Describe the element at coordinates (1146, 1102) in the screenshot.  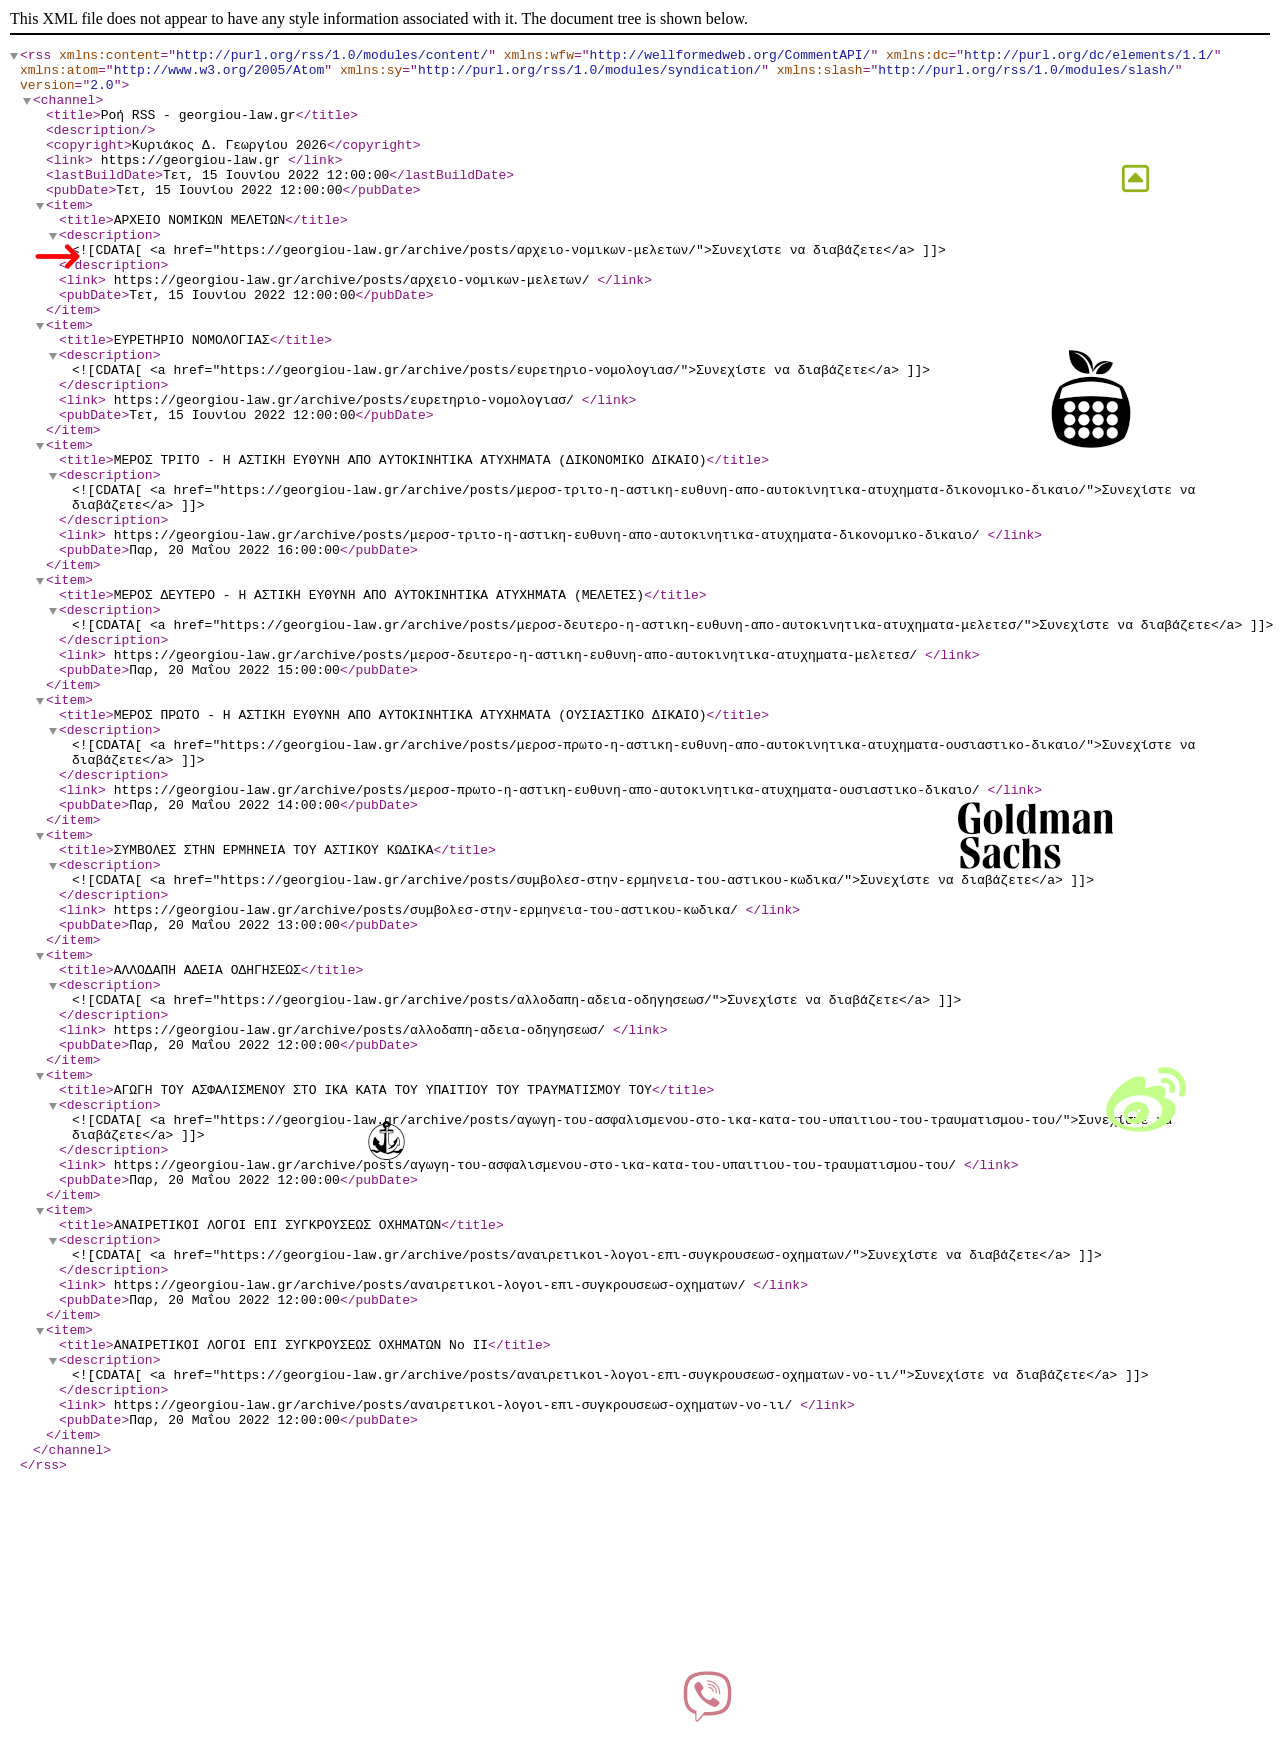
I see `open weibo app` at that location.